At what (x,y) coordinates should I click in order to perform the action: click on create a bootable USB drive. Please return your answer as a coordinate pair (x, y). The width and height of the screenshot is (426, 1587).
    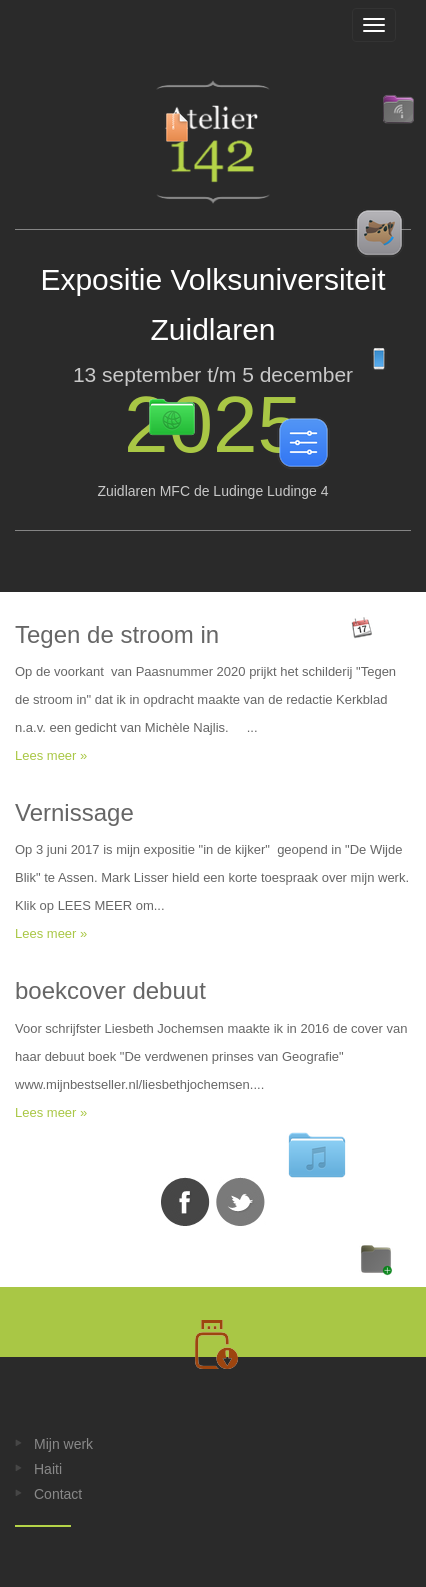
    Looking at the image, I should click on (213, 1344).